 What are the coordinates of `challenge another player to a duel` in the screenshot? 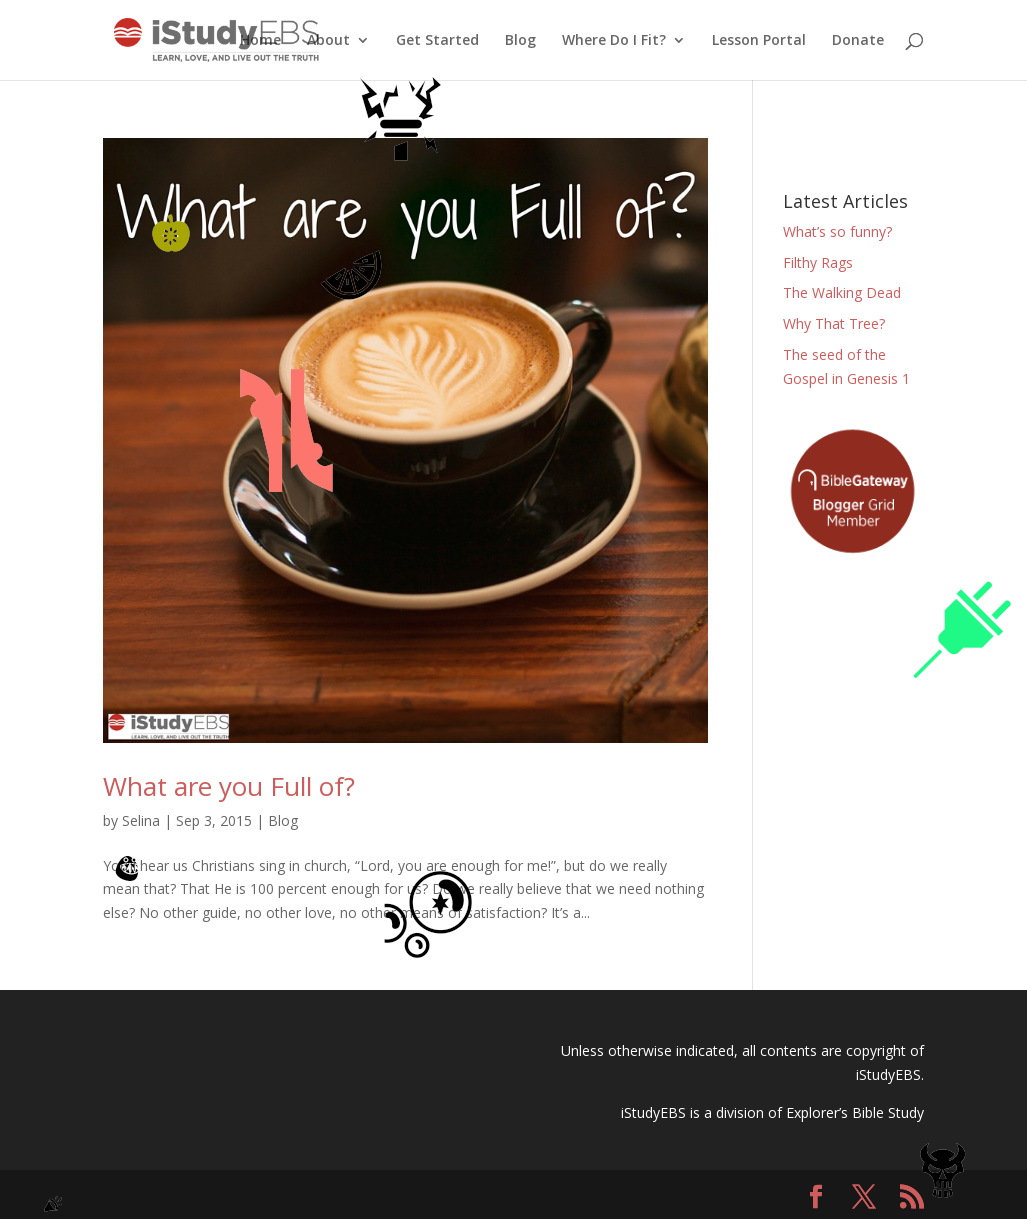 It's located at (286, 430).